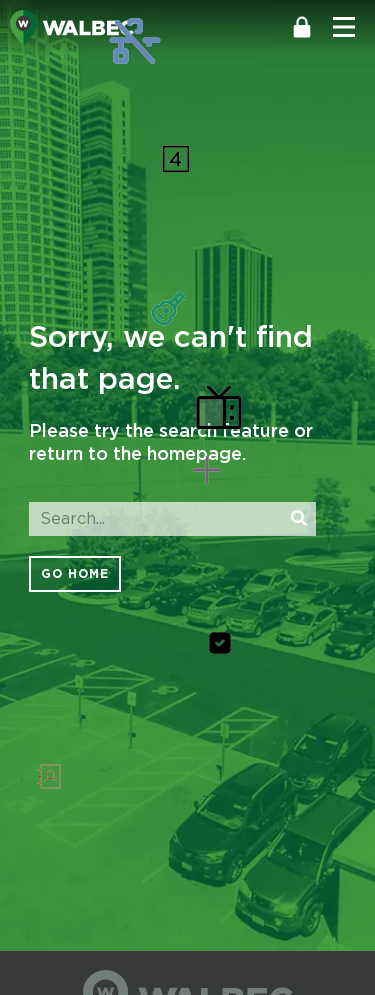 The width and height of the screenshot is (375, 995). I want to click on mark task as complete, so click(220, 643).